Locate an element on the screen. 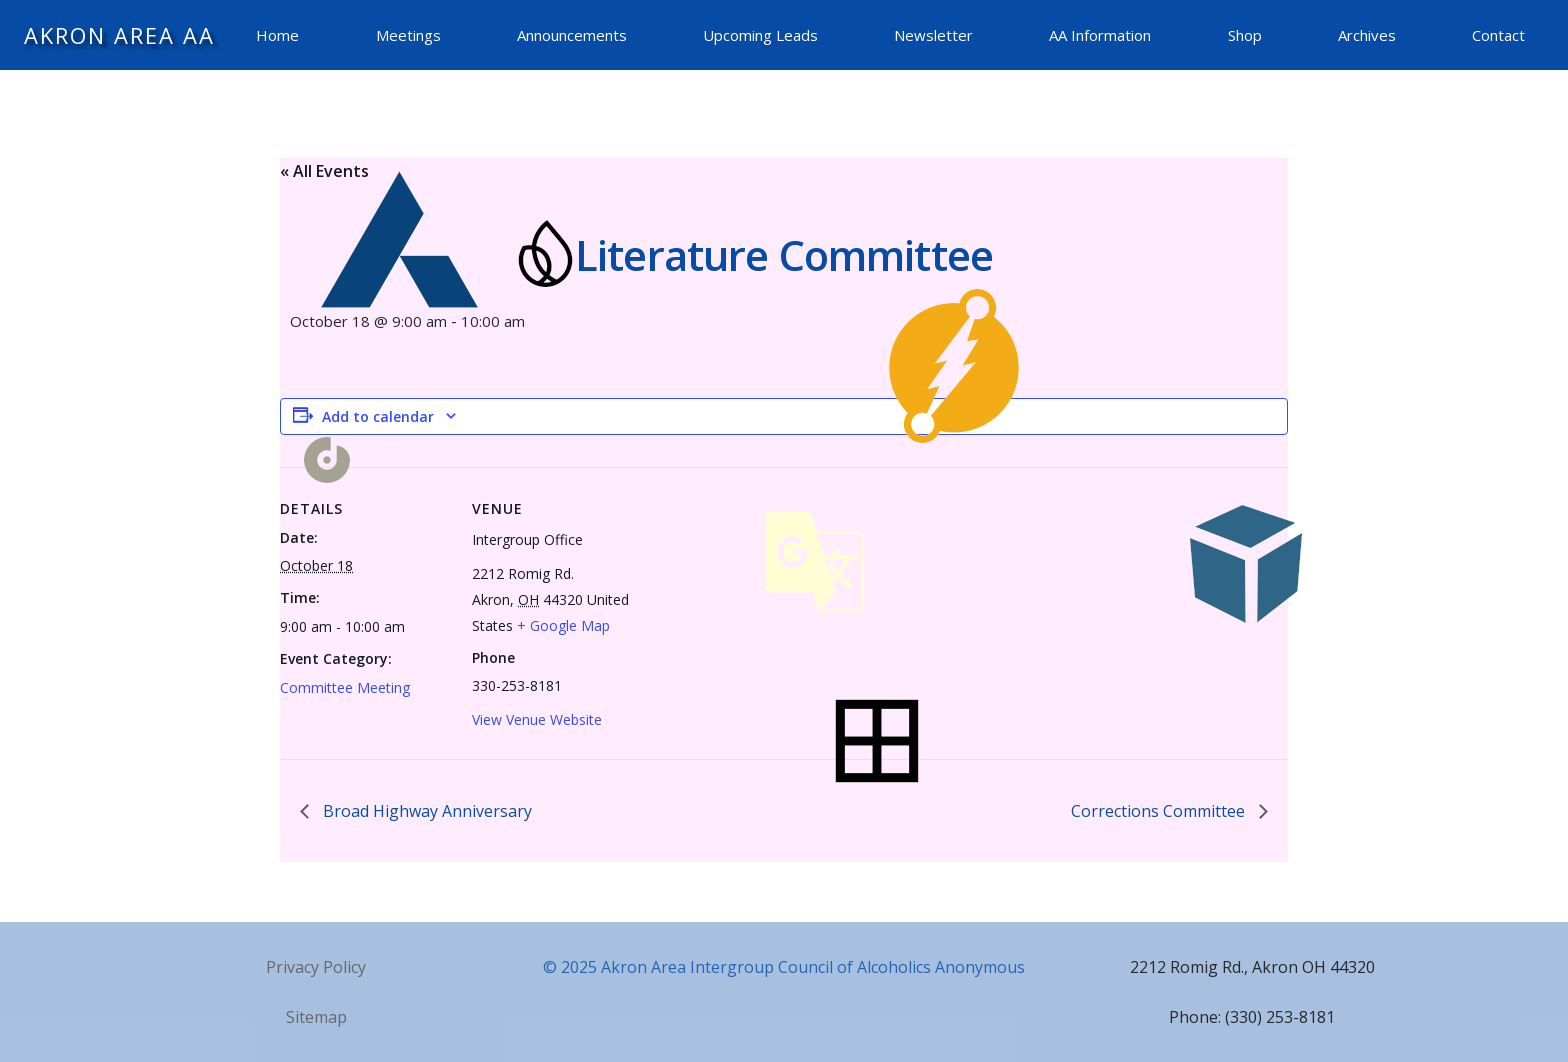 The image size is (1568, 1062). axis bank app or service is located at coordinates (399, 239).